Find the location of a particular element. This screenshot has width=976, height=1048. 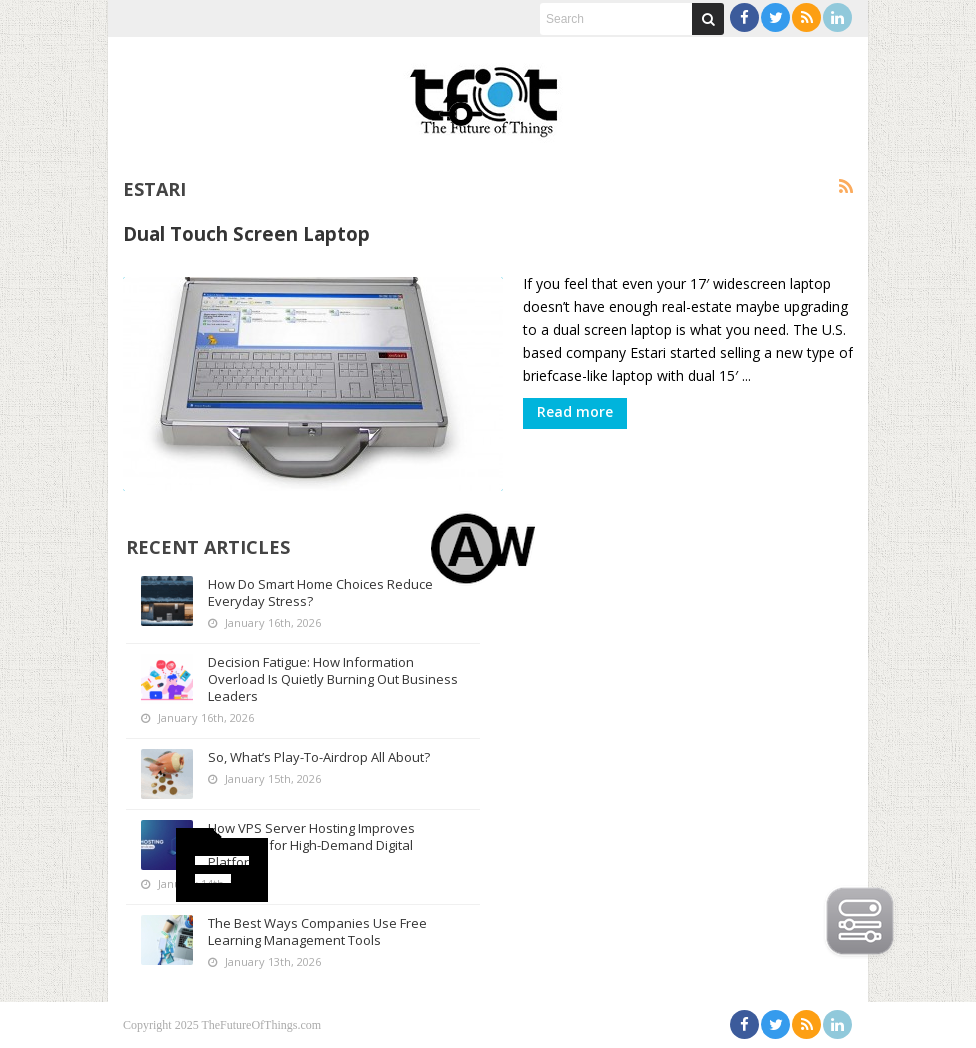

open interface design application is located at coordinates (860, 921).